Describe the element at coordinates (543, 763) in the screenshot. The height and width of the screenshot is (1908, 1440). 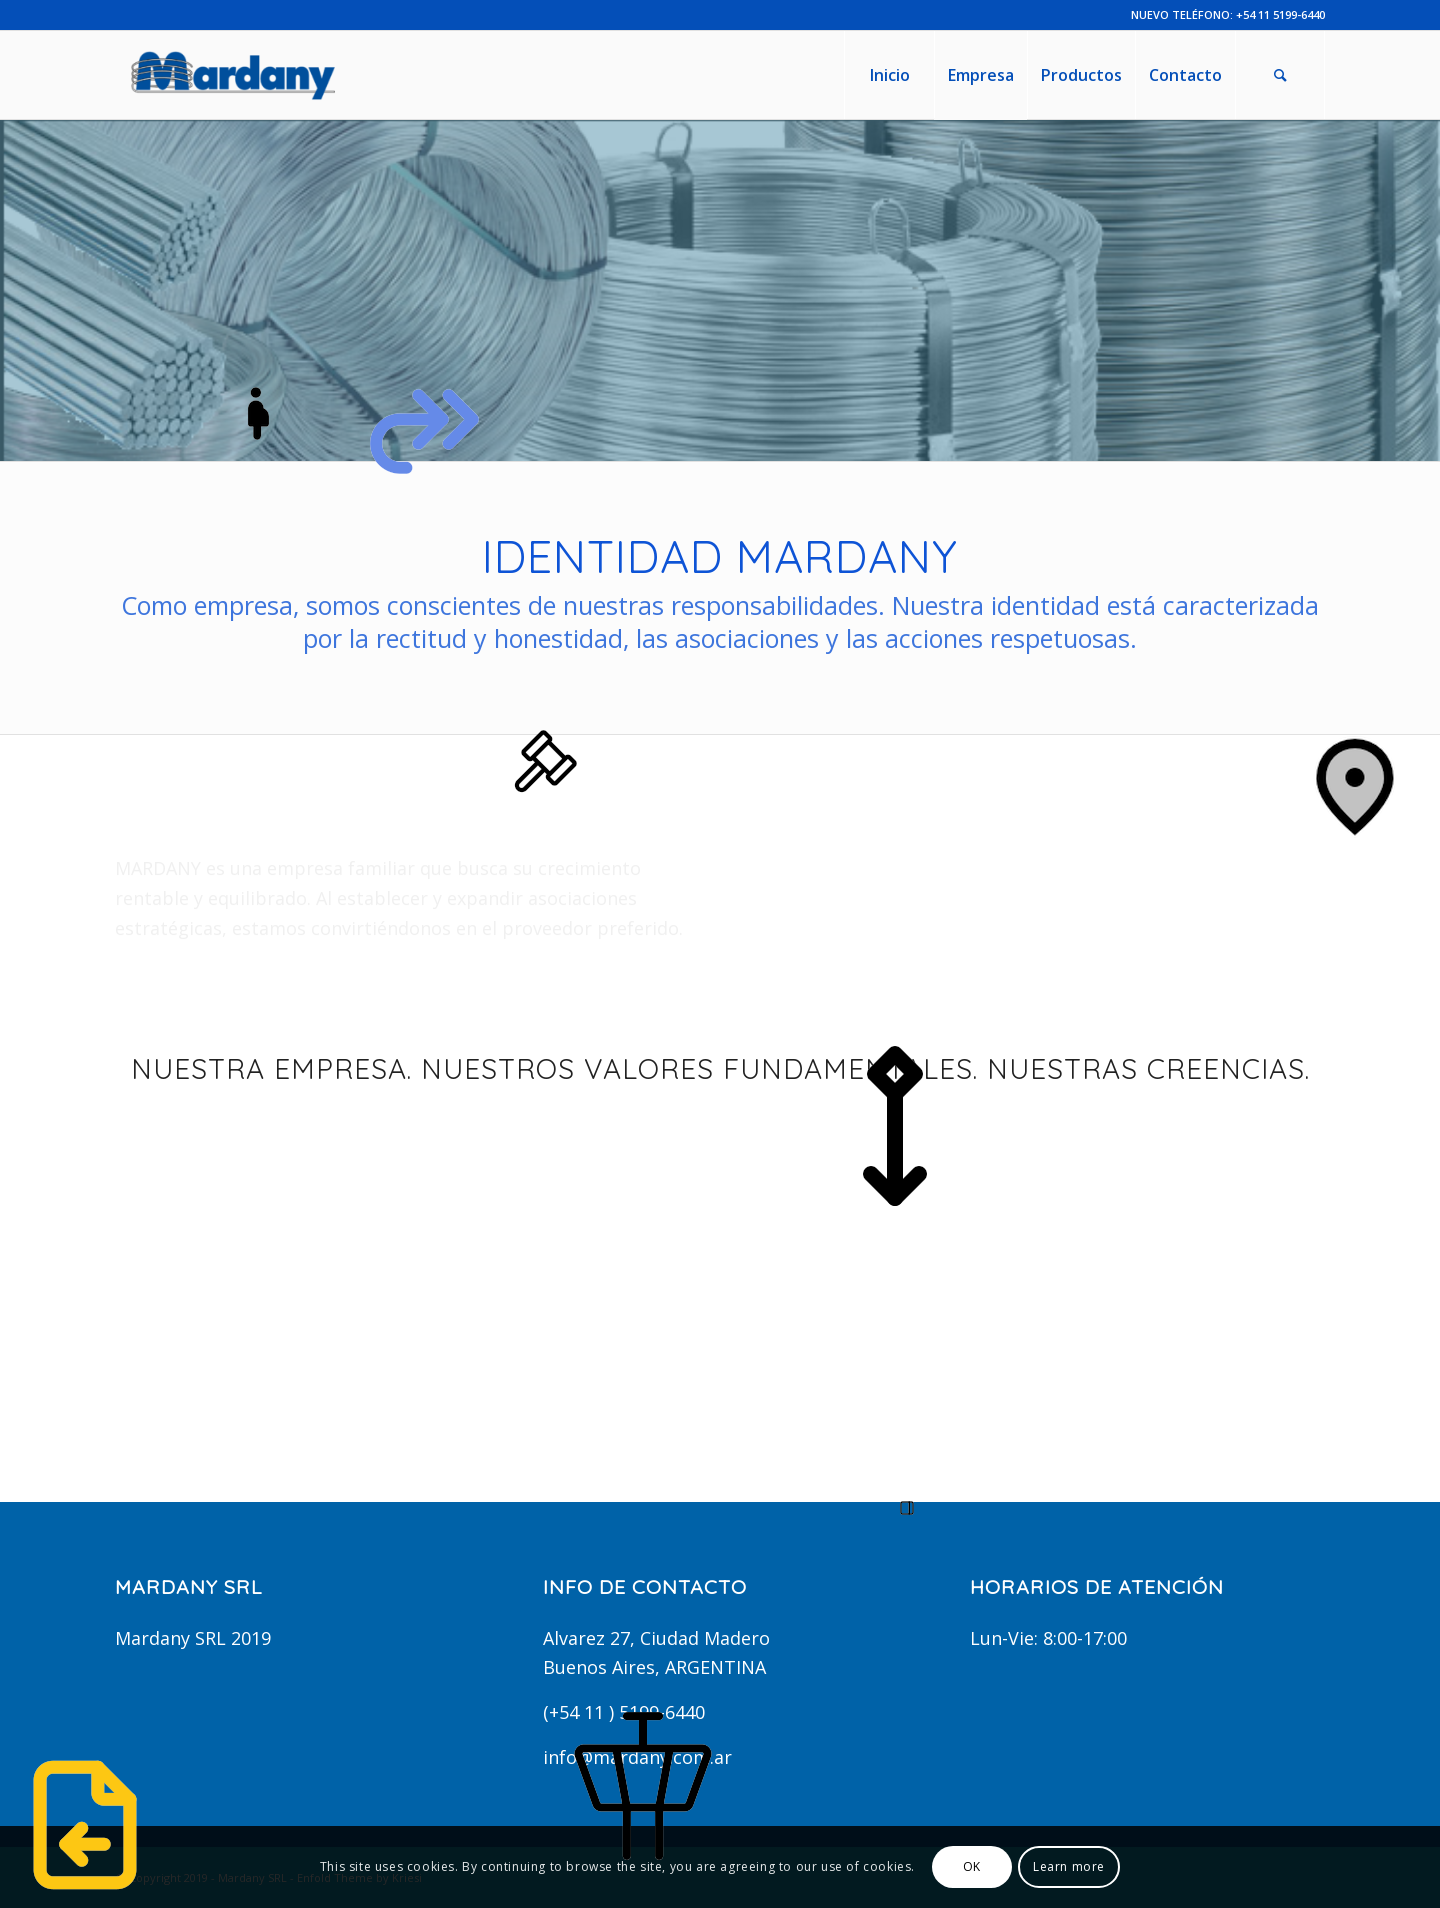
I see `access legal or terms of service information` at that location.